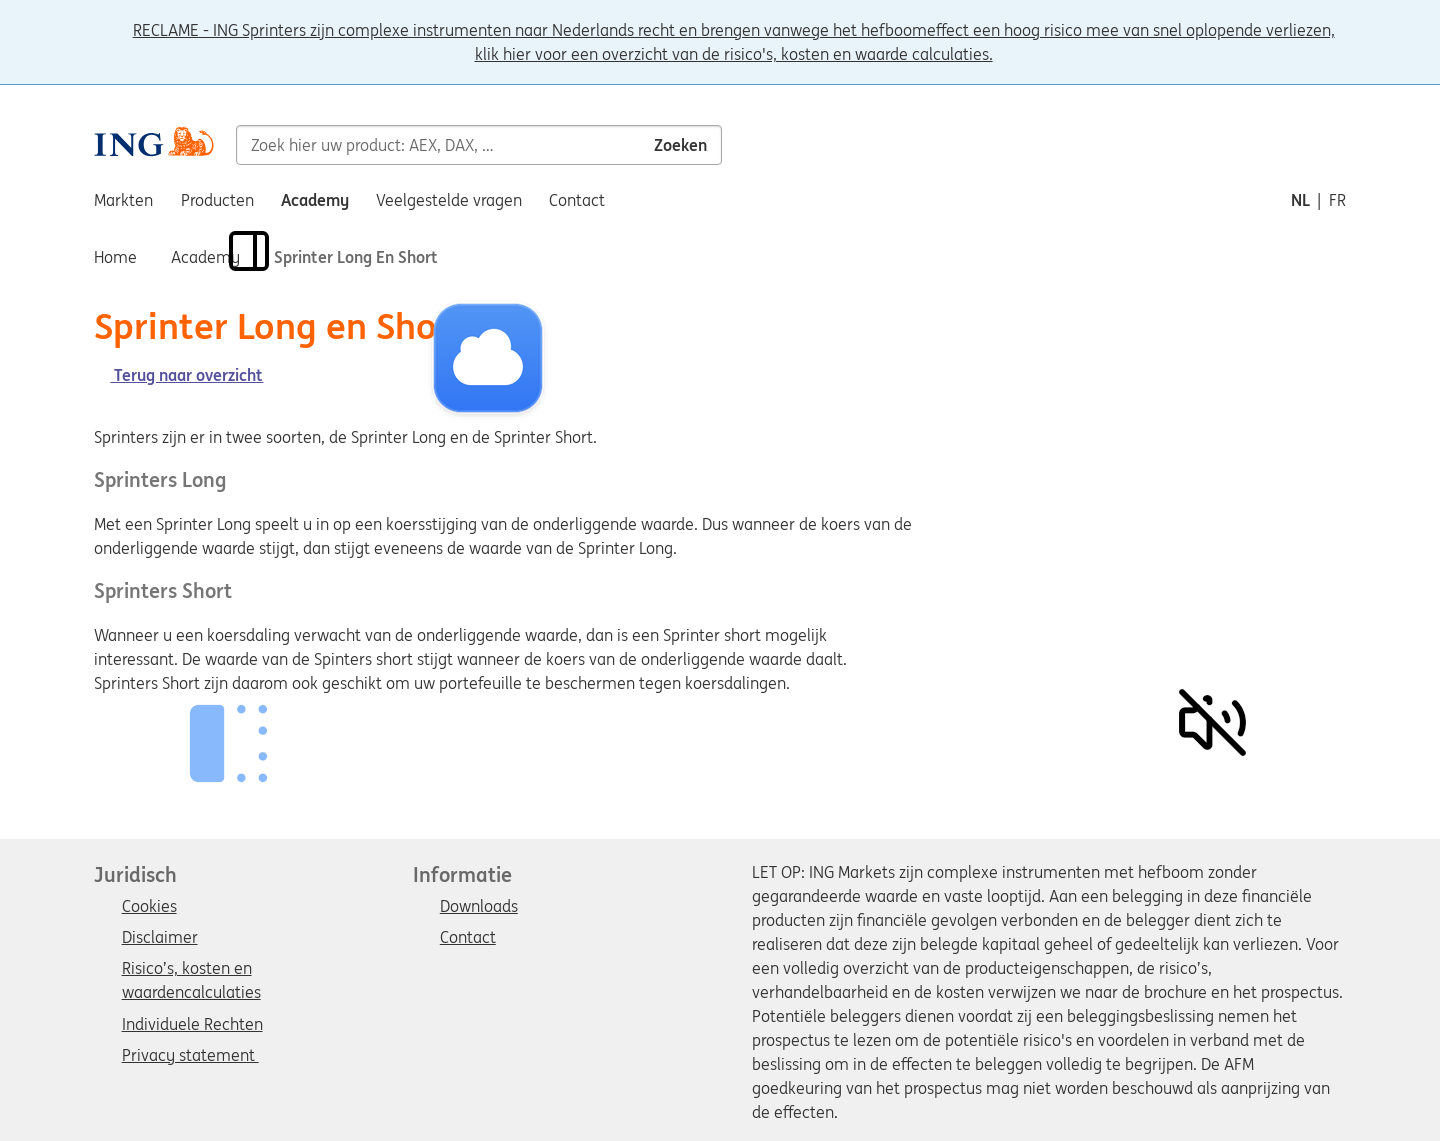  I want to click on access cloud storage or services, so click(488, 358).